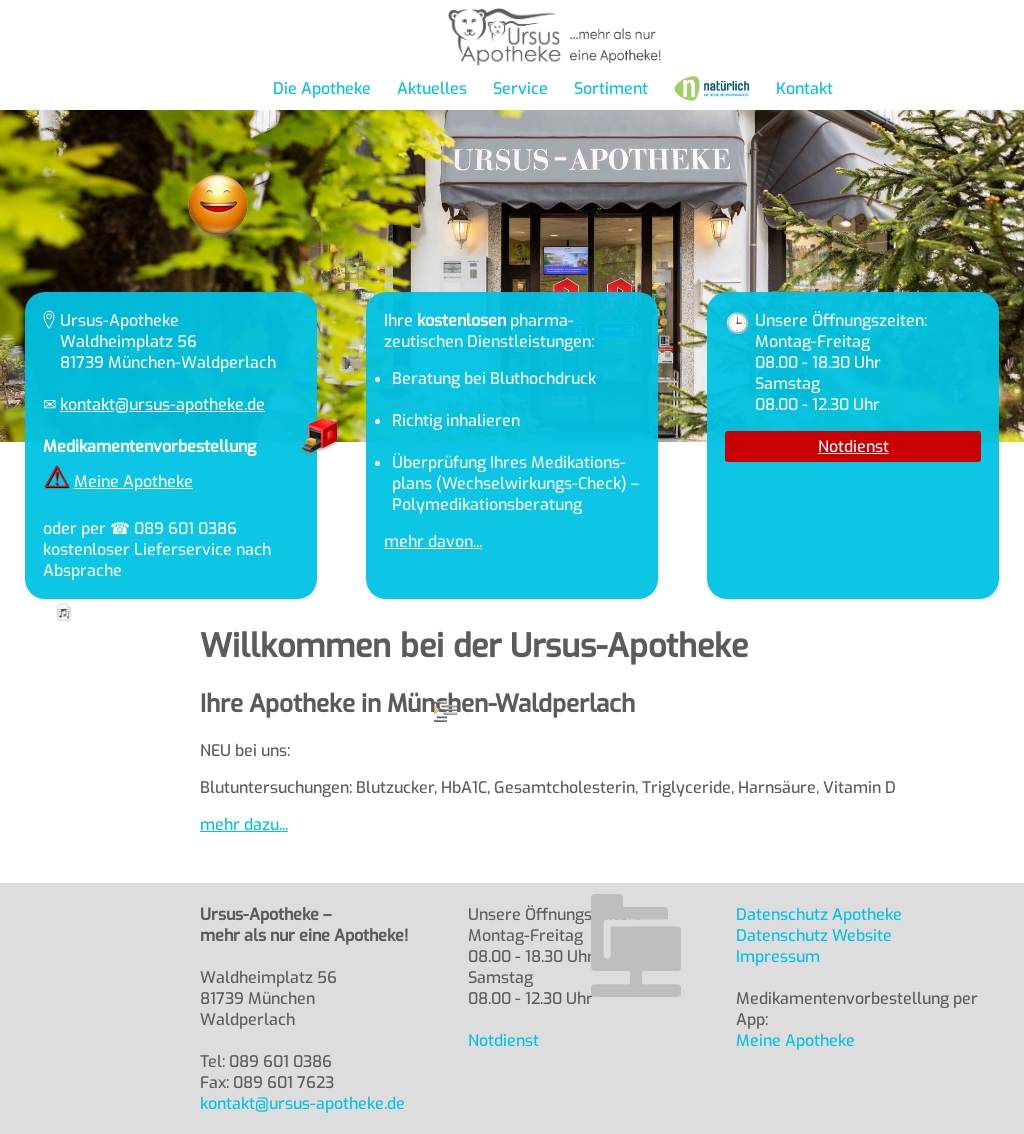 This screenshot has width=1024, height=1134. Describe the element at coordinates (64, 612) in the screenshot. I see `iMelody ringtone file` at that location.